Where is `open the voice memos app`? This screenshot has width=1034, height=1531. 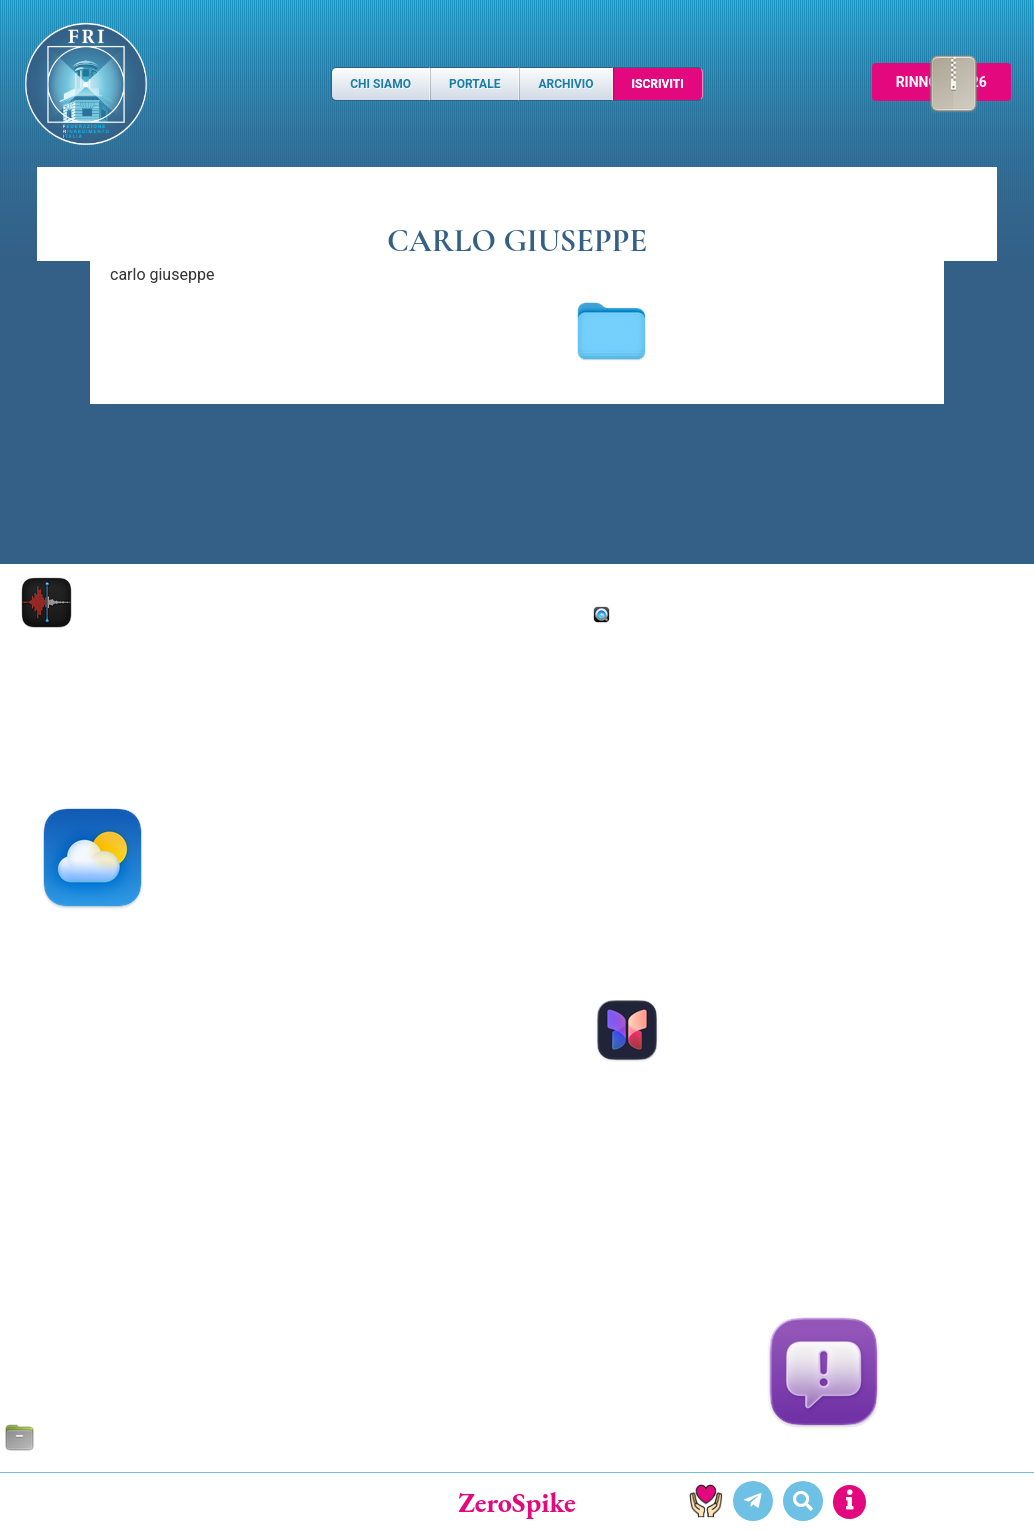
open the voice memos app is located at coordinates (46, 602).